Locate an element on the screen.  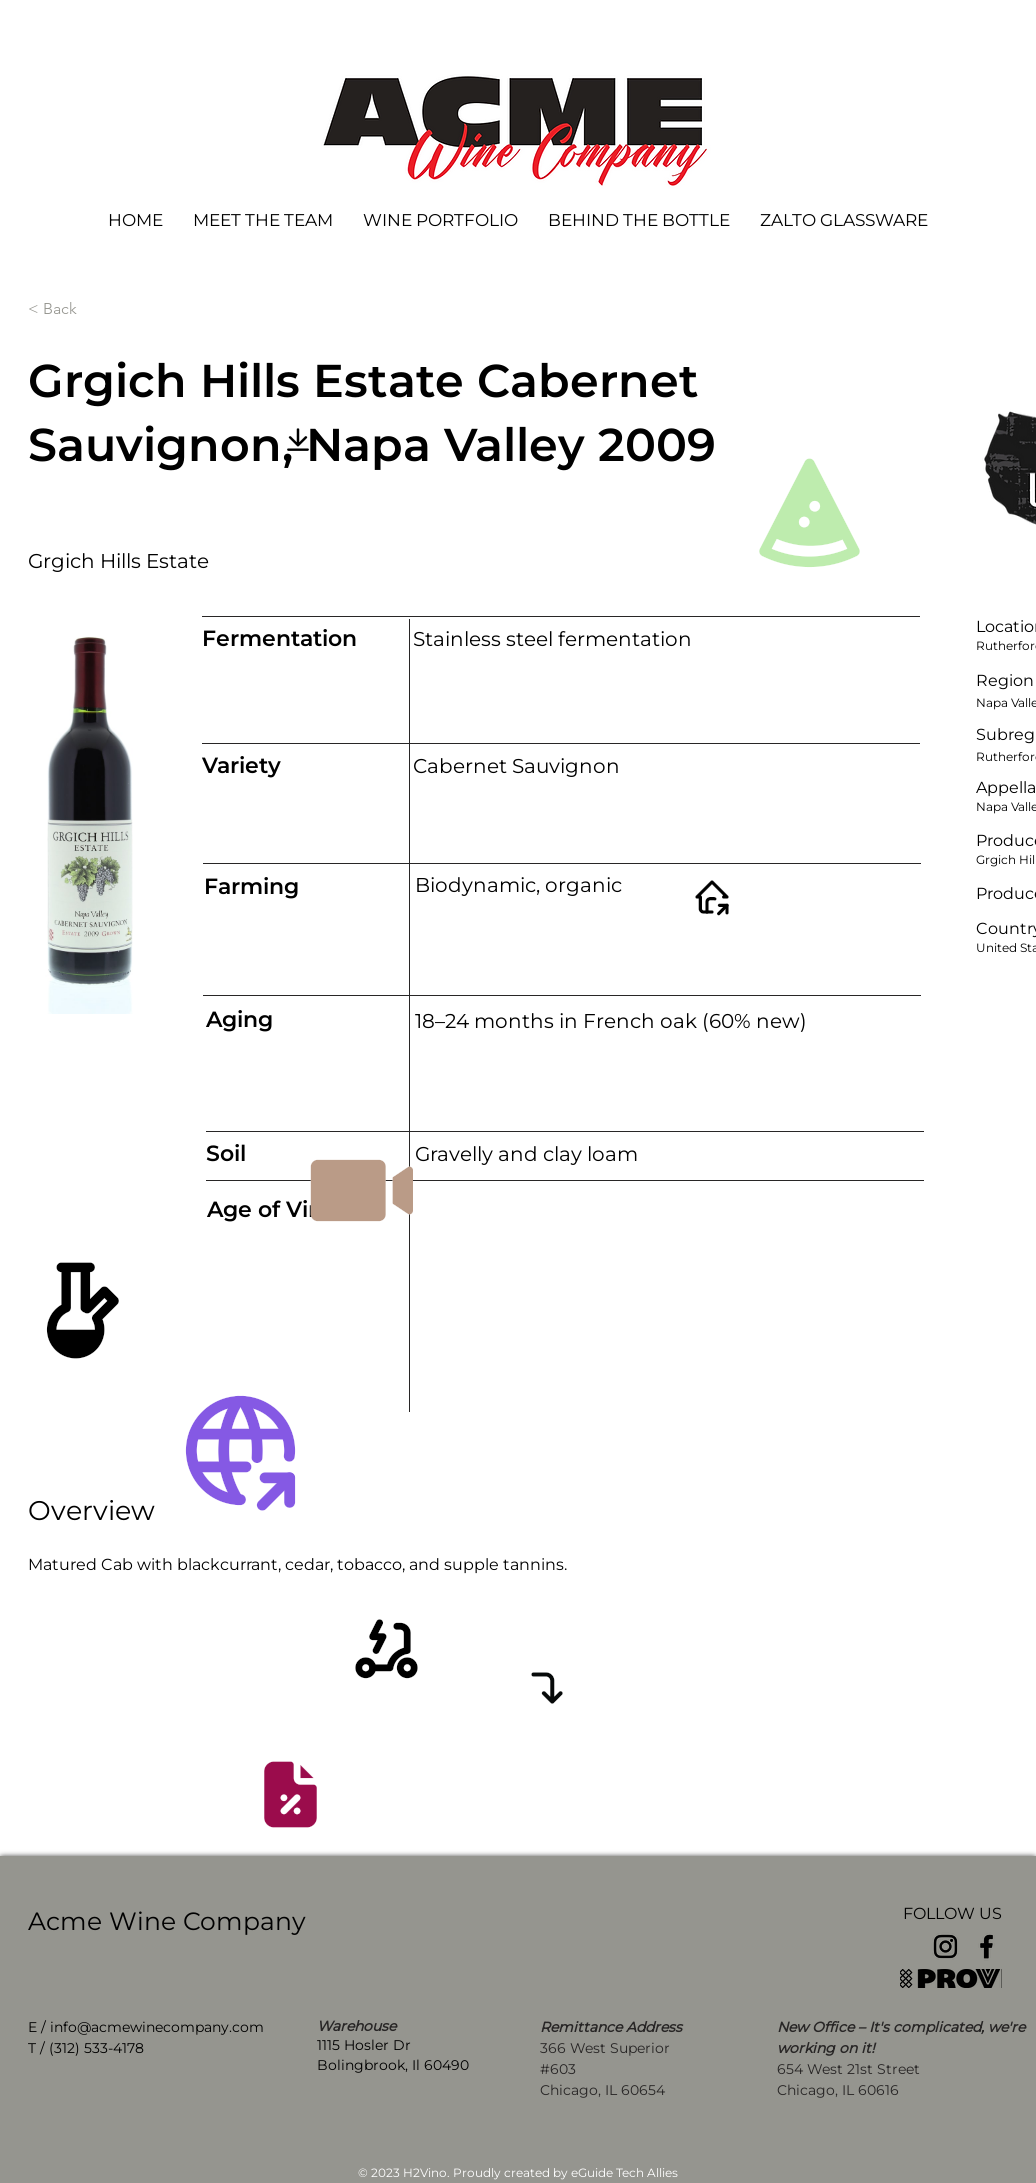
start a video call is located at coordinates (358, 1190).